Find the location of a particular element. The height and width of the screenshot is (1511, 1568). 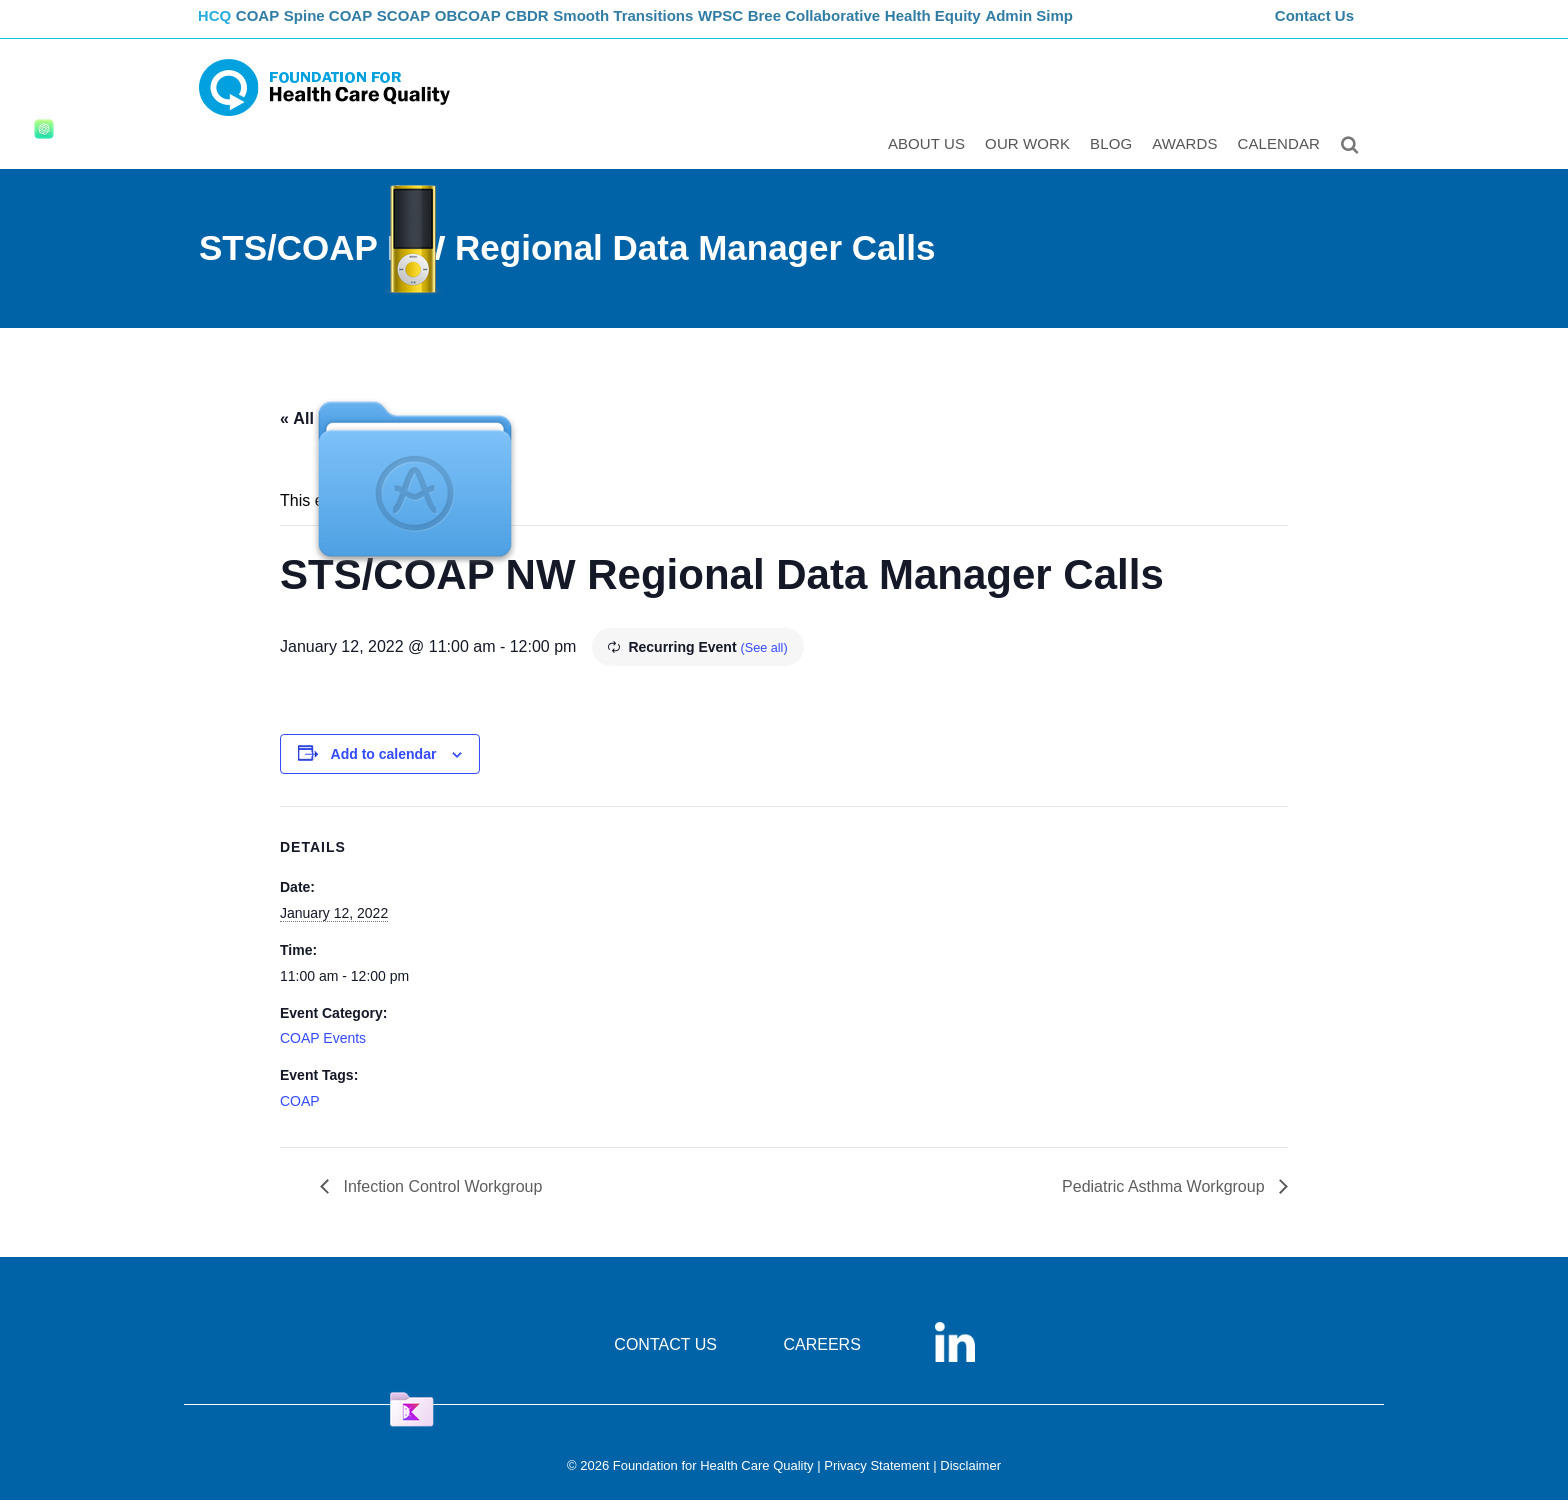

open the OpenAI ChatGPT app is located at coordinates (44, 129).